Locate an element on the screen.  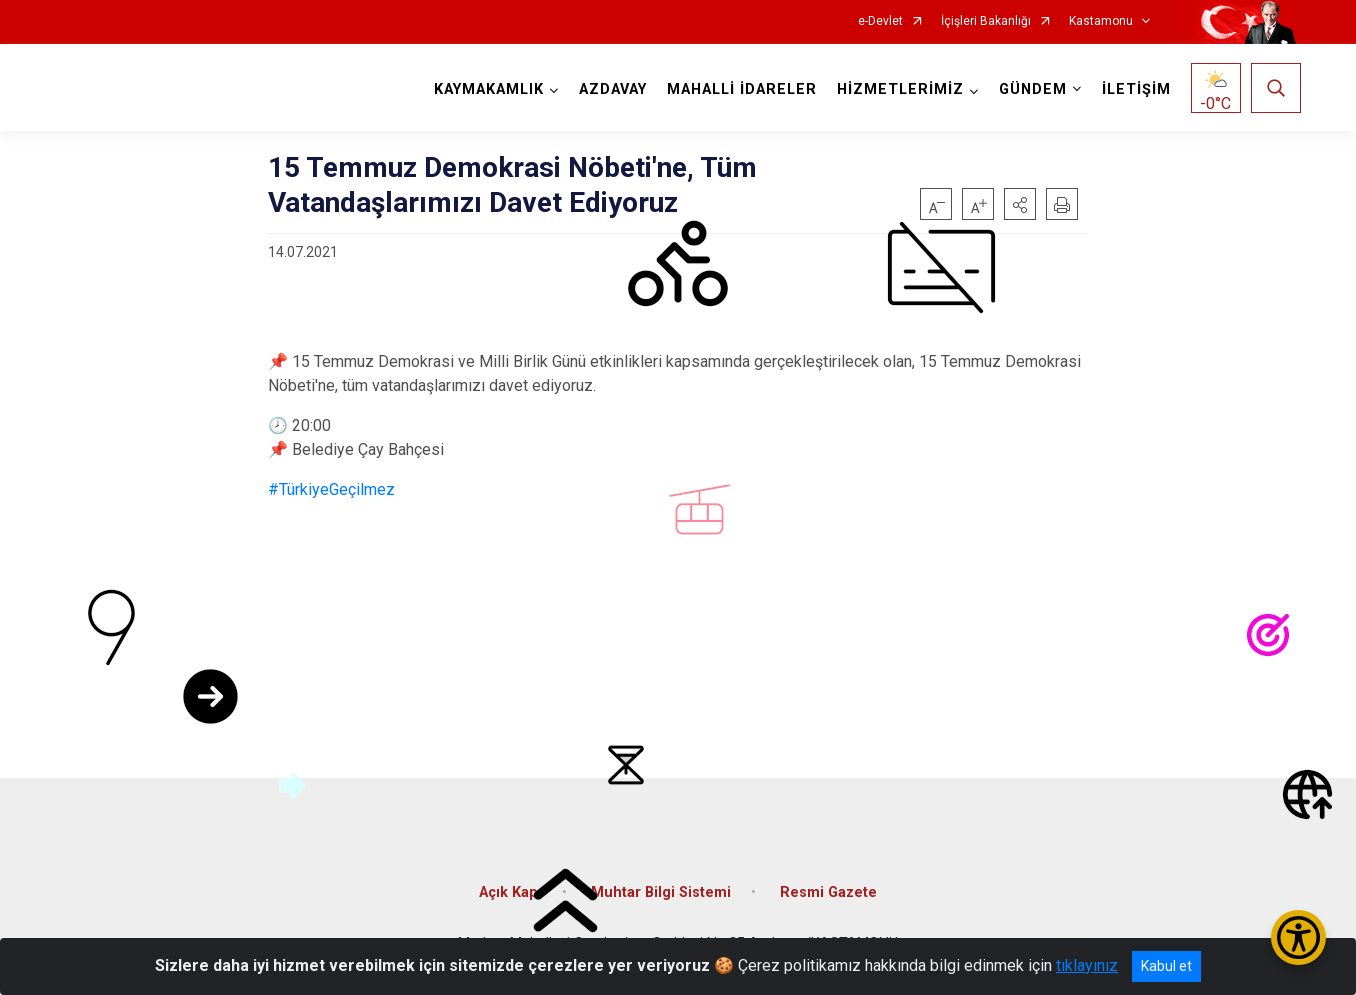
indicates the number nine in a list or sequence is located at coordinates (111, 627).